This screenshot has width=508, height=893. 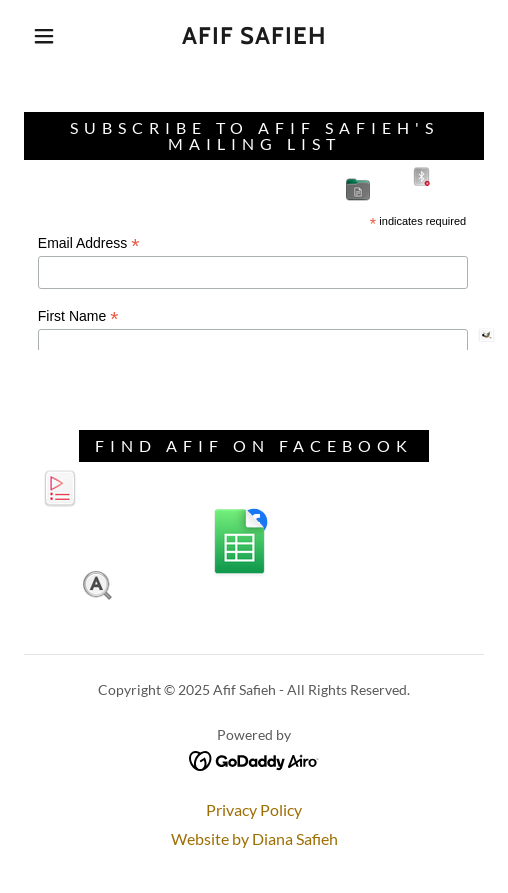 What do you see at coordinates (486, 334) in the screenshot?
I see `open a GIMP image file` at bounding box center [486, 334].